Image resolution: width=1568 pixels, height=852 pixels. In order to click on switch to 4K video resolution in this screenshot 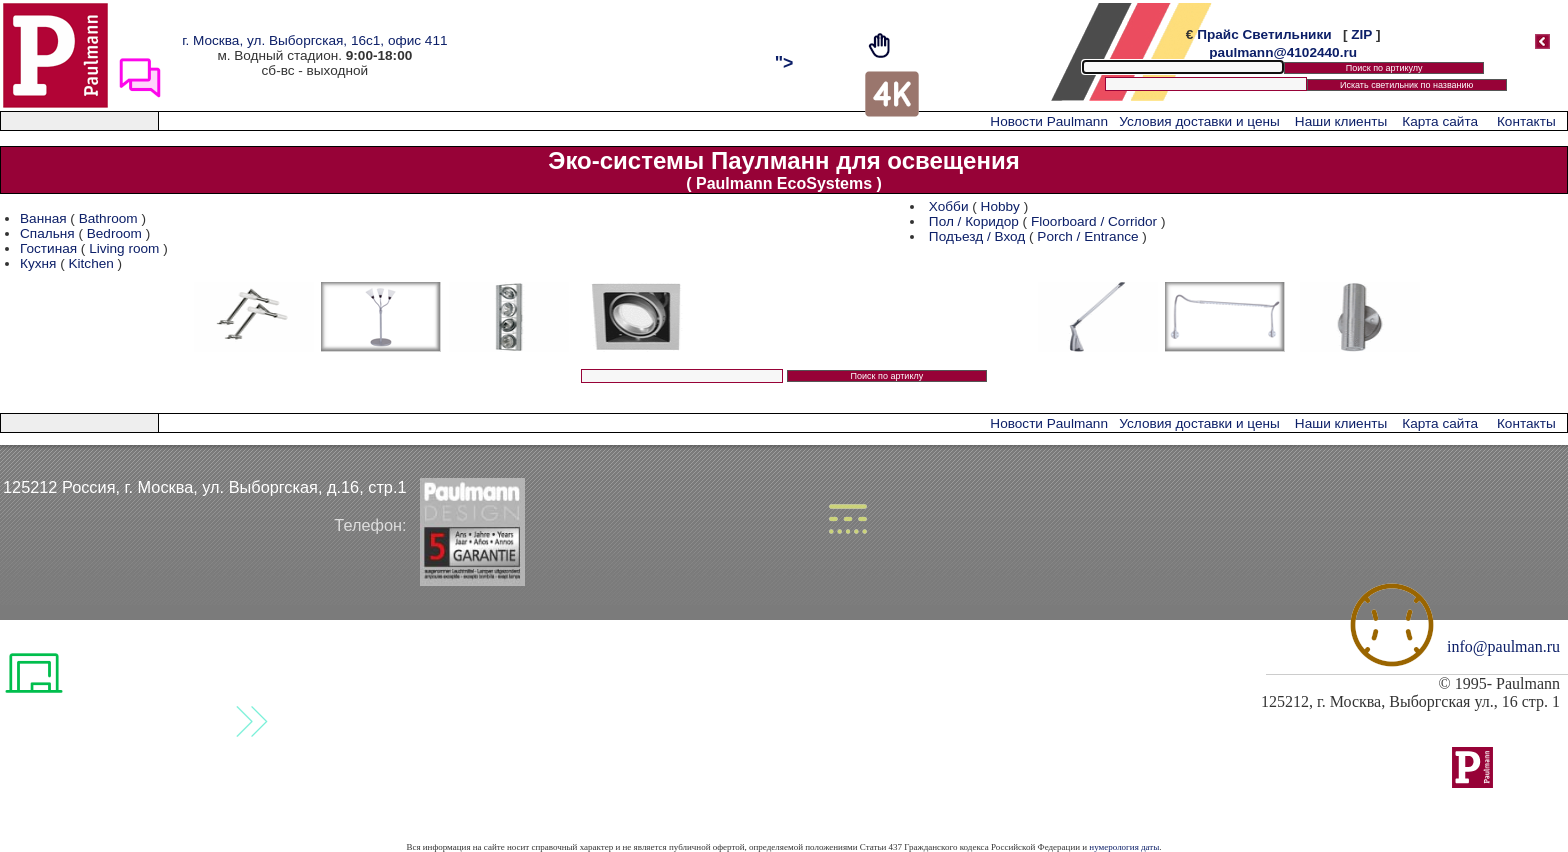, I will do `click(892, 94)`.